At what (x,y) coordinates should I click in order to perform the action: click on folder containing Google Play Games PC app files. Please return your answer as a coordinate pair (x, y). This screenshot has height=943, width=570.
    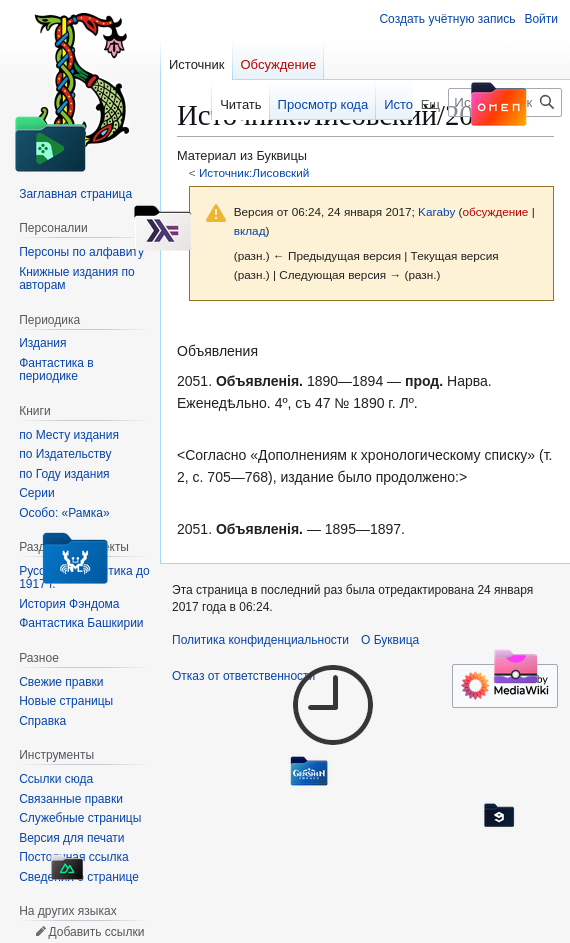
    Looking at the image, I should click on (50, 146).